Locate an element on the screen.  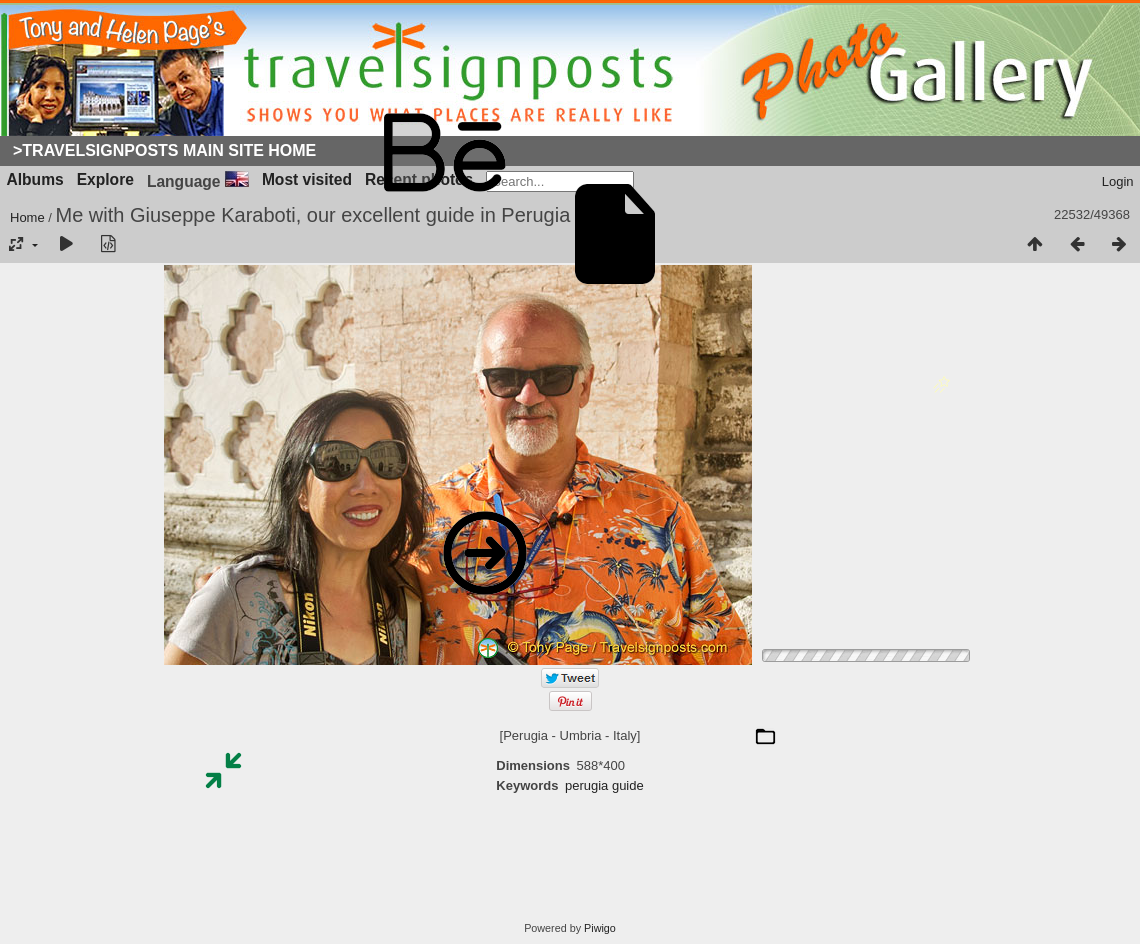
link to behance portfolio is located at coordinates (440, 152).